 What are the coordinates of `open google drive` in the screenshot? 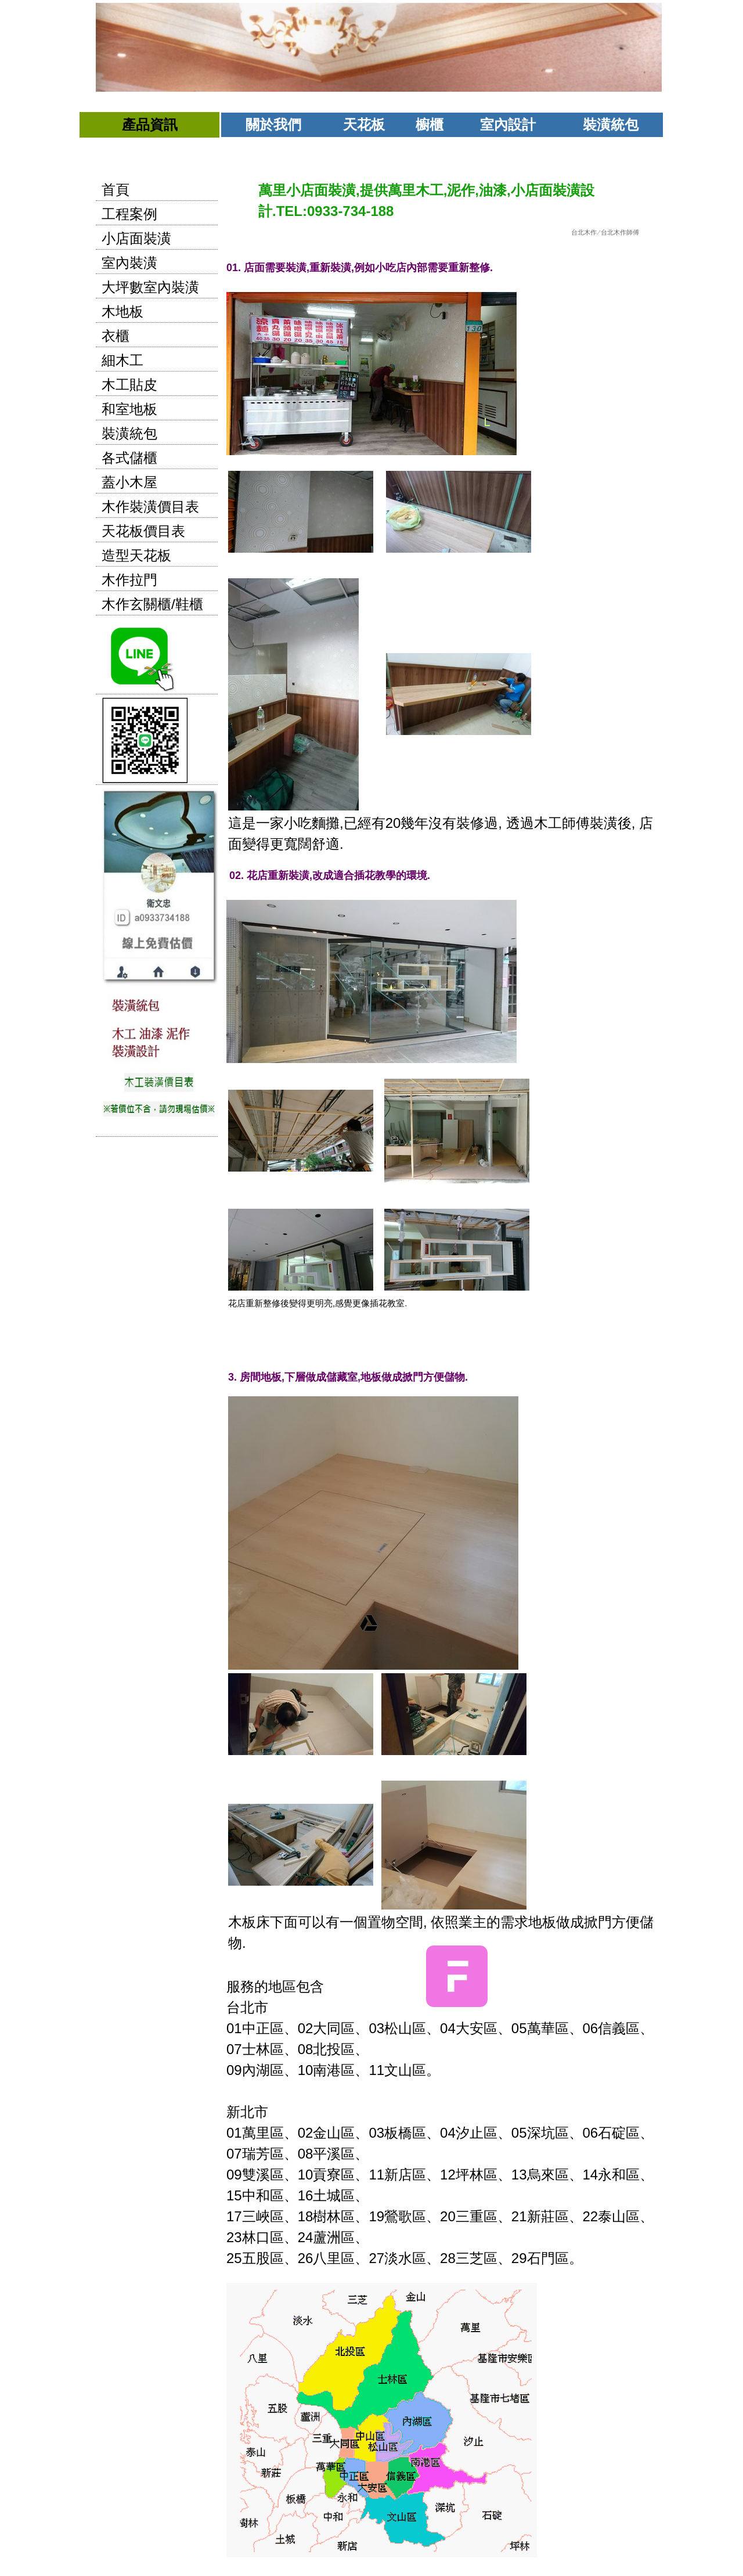 It's located at (369, 1623).